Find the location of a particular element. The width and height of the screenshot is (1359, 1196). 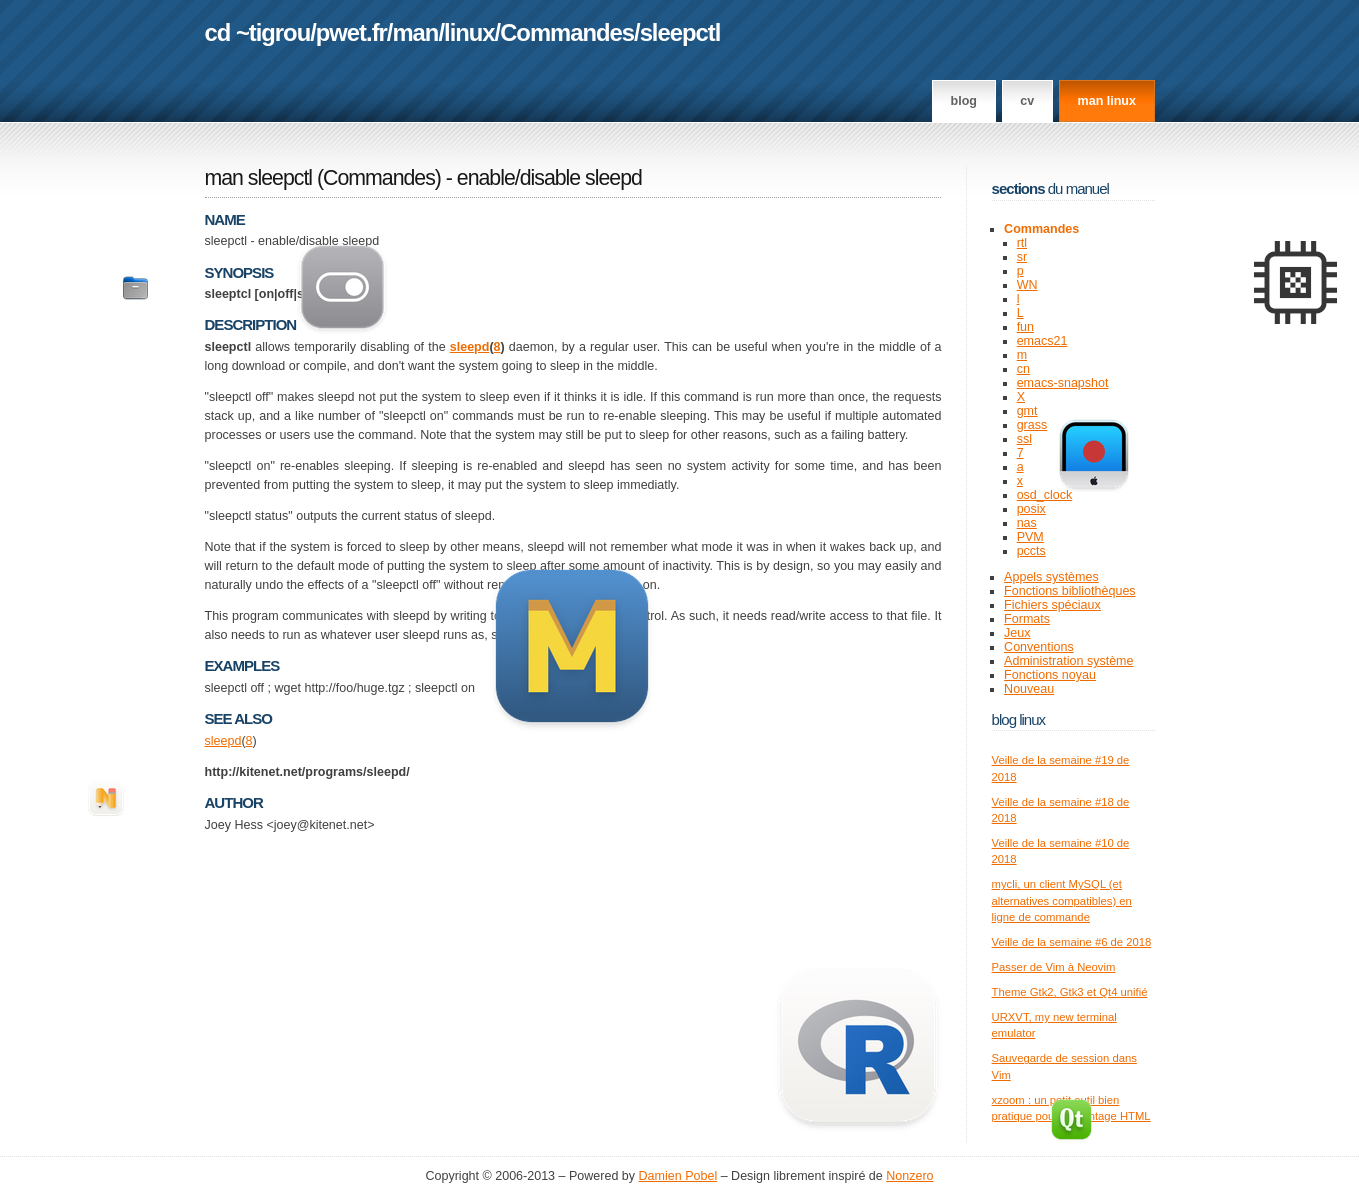

open the Notable note-taking app is located at coordinates (106, 798).